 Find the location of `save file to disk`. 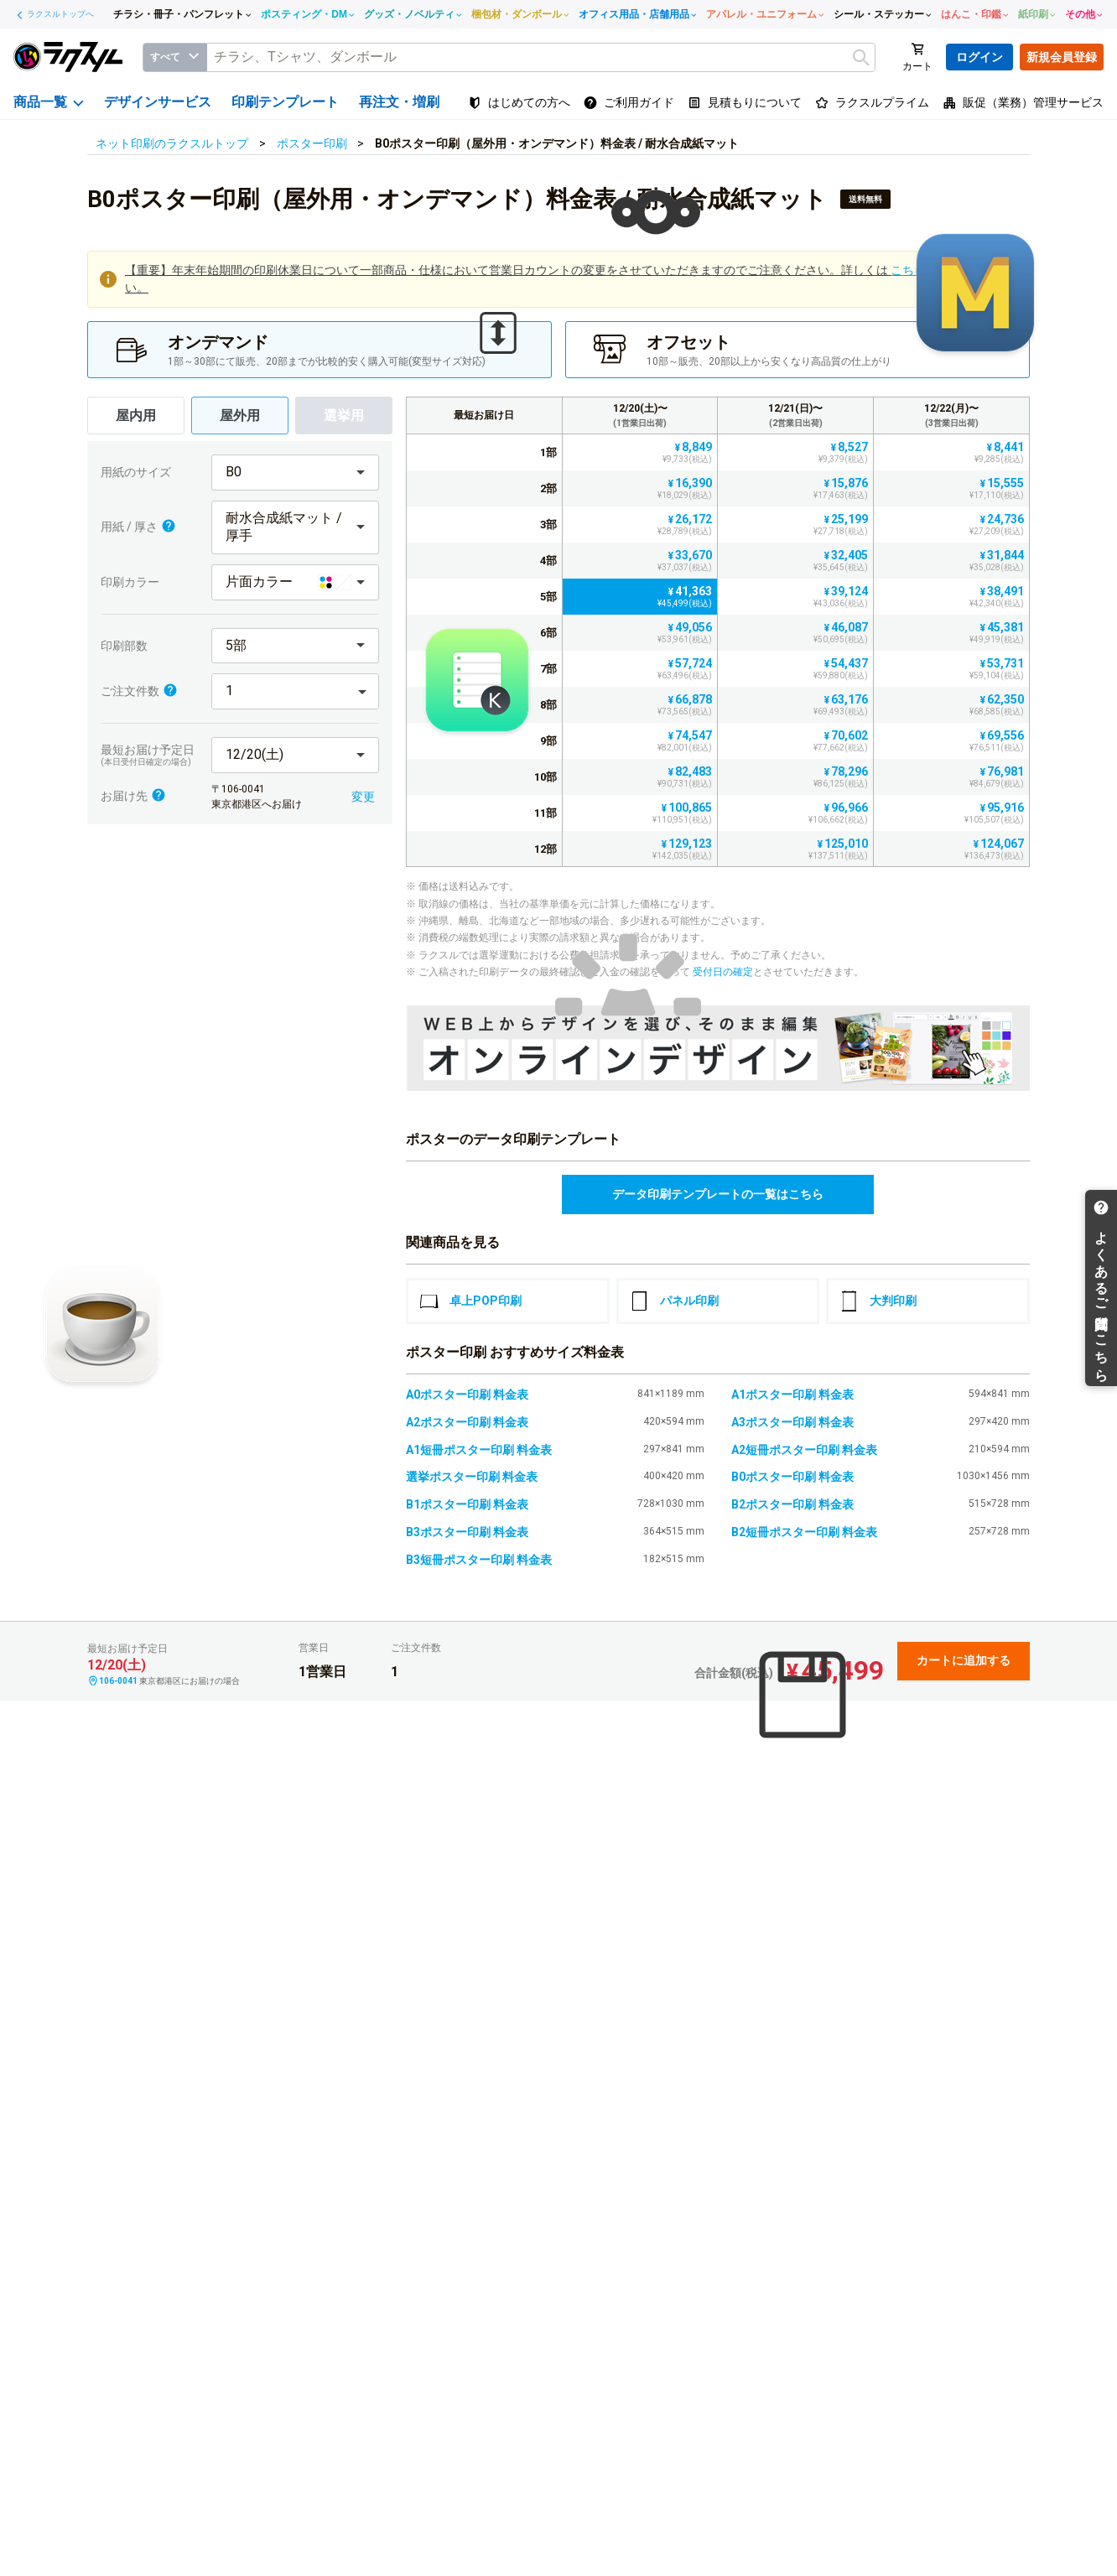

save file to disk is located at coordinates (803, 1695).